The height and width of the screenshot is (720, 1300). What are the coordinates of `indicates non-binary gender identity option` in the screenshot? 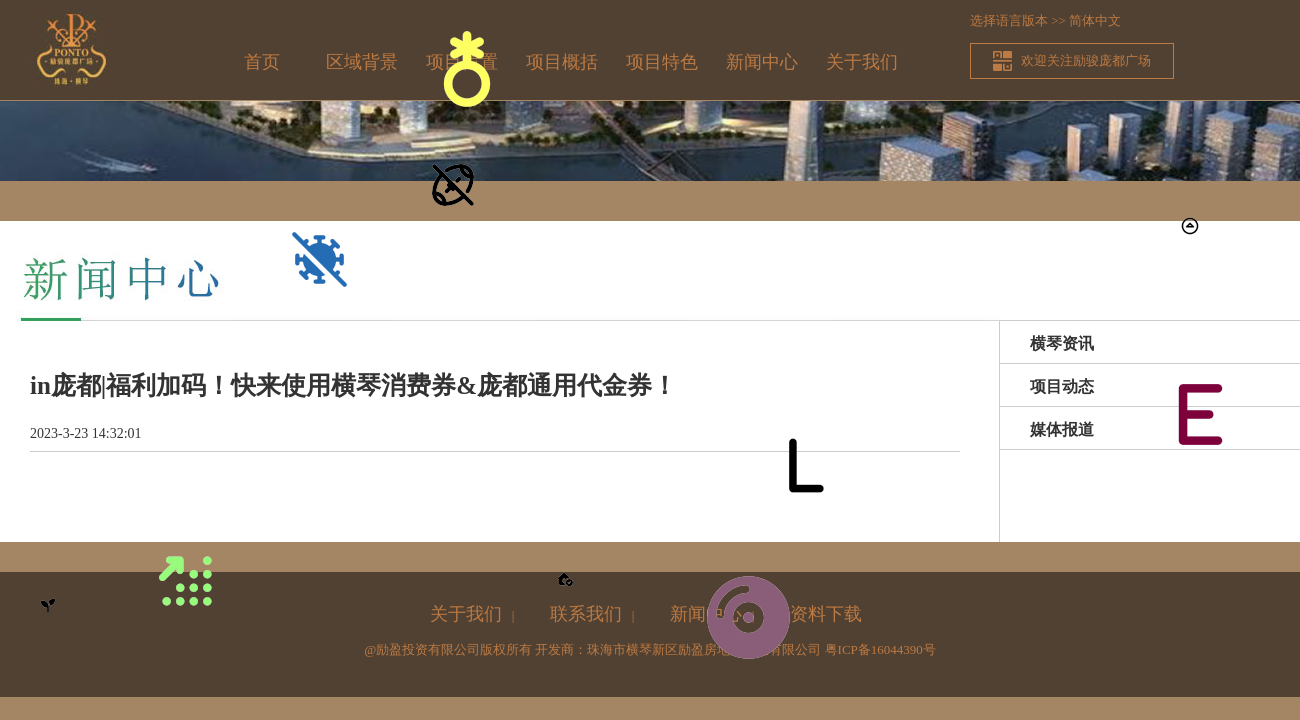 It's located at (467, 69).